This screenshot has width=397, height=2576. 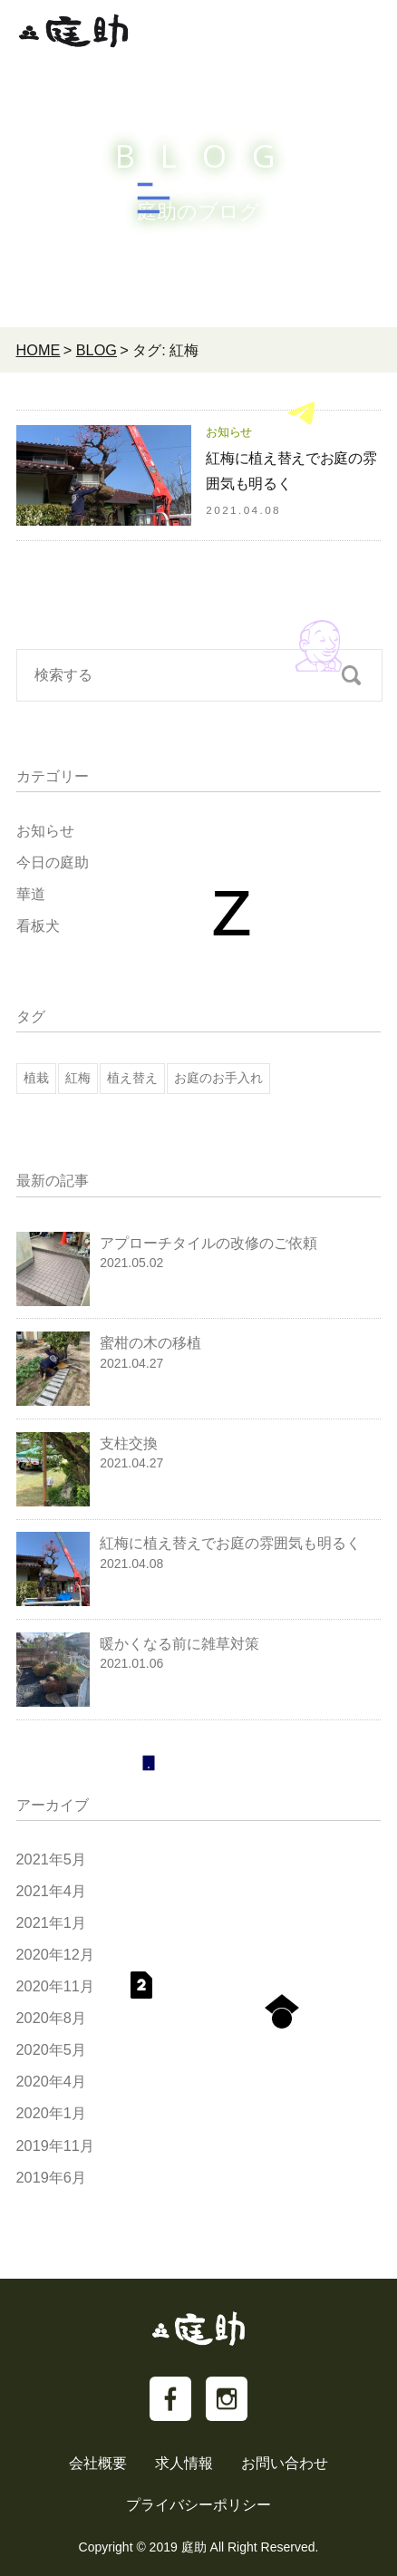 I want to click on open telegram messaging app, so click(x=303, y=412).